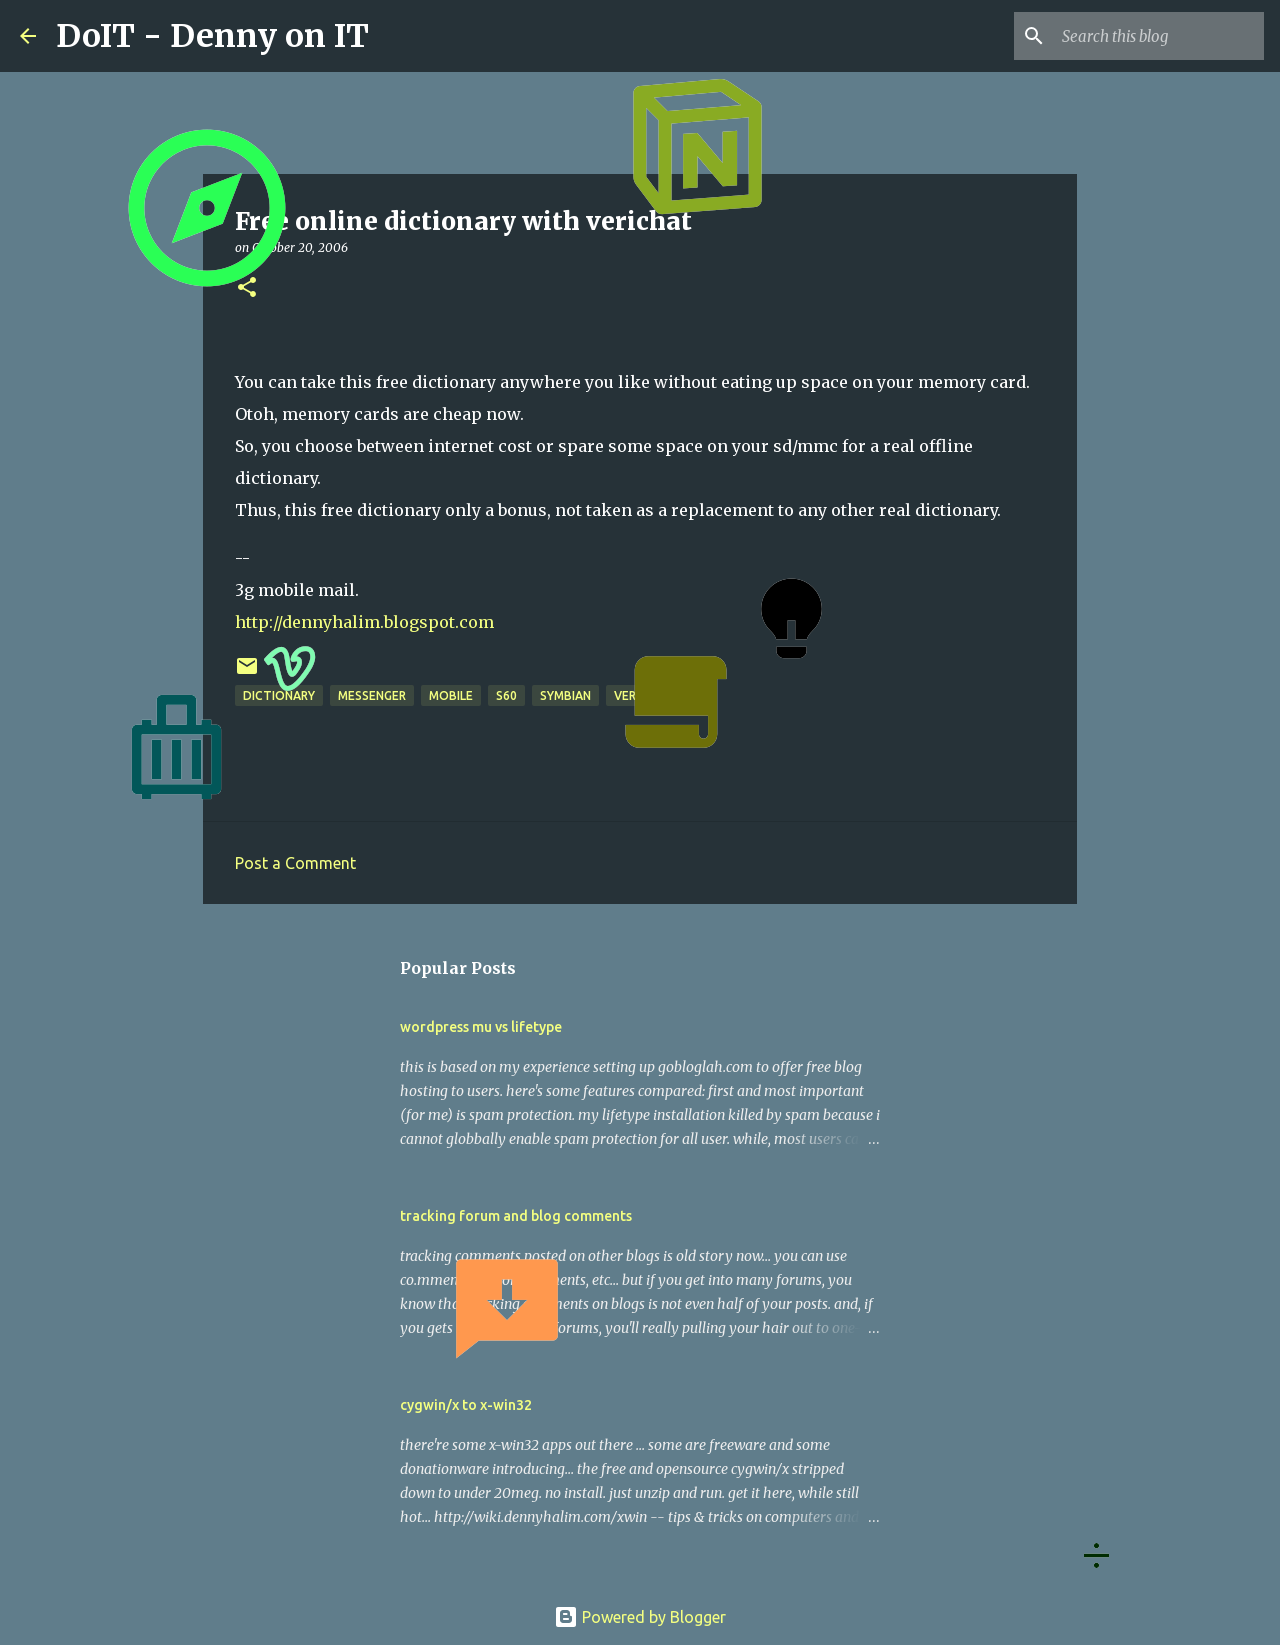 The width and height of the screenshot is (1280, 1645). I want to click on view document or file details, so click(676, 702).